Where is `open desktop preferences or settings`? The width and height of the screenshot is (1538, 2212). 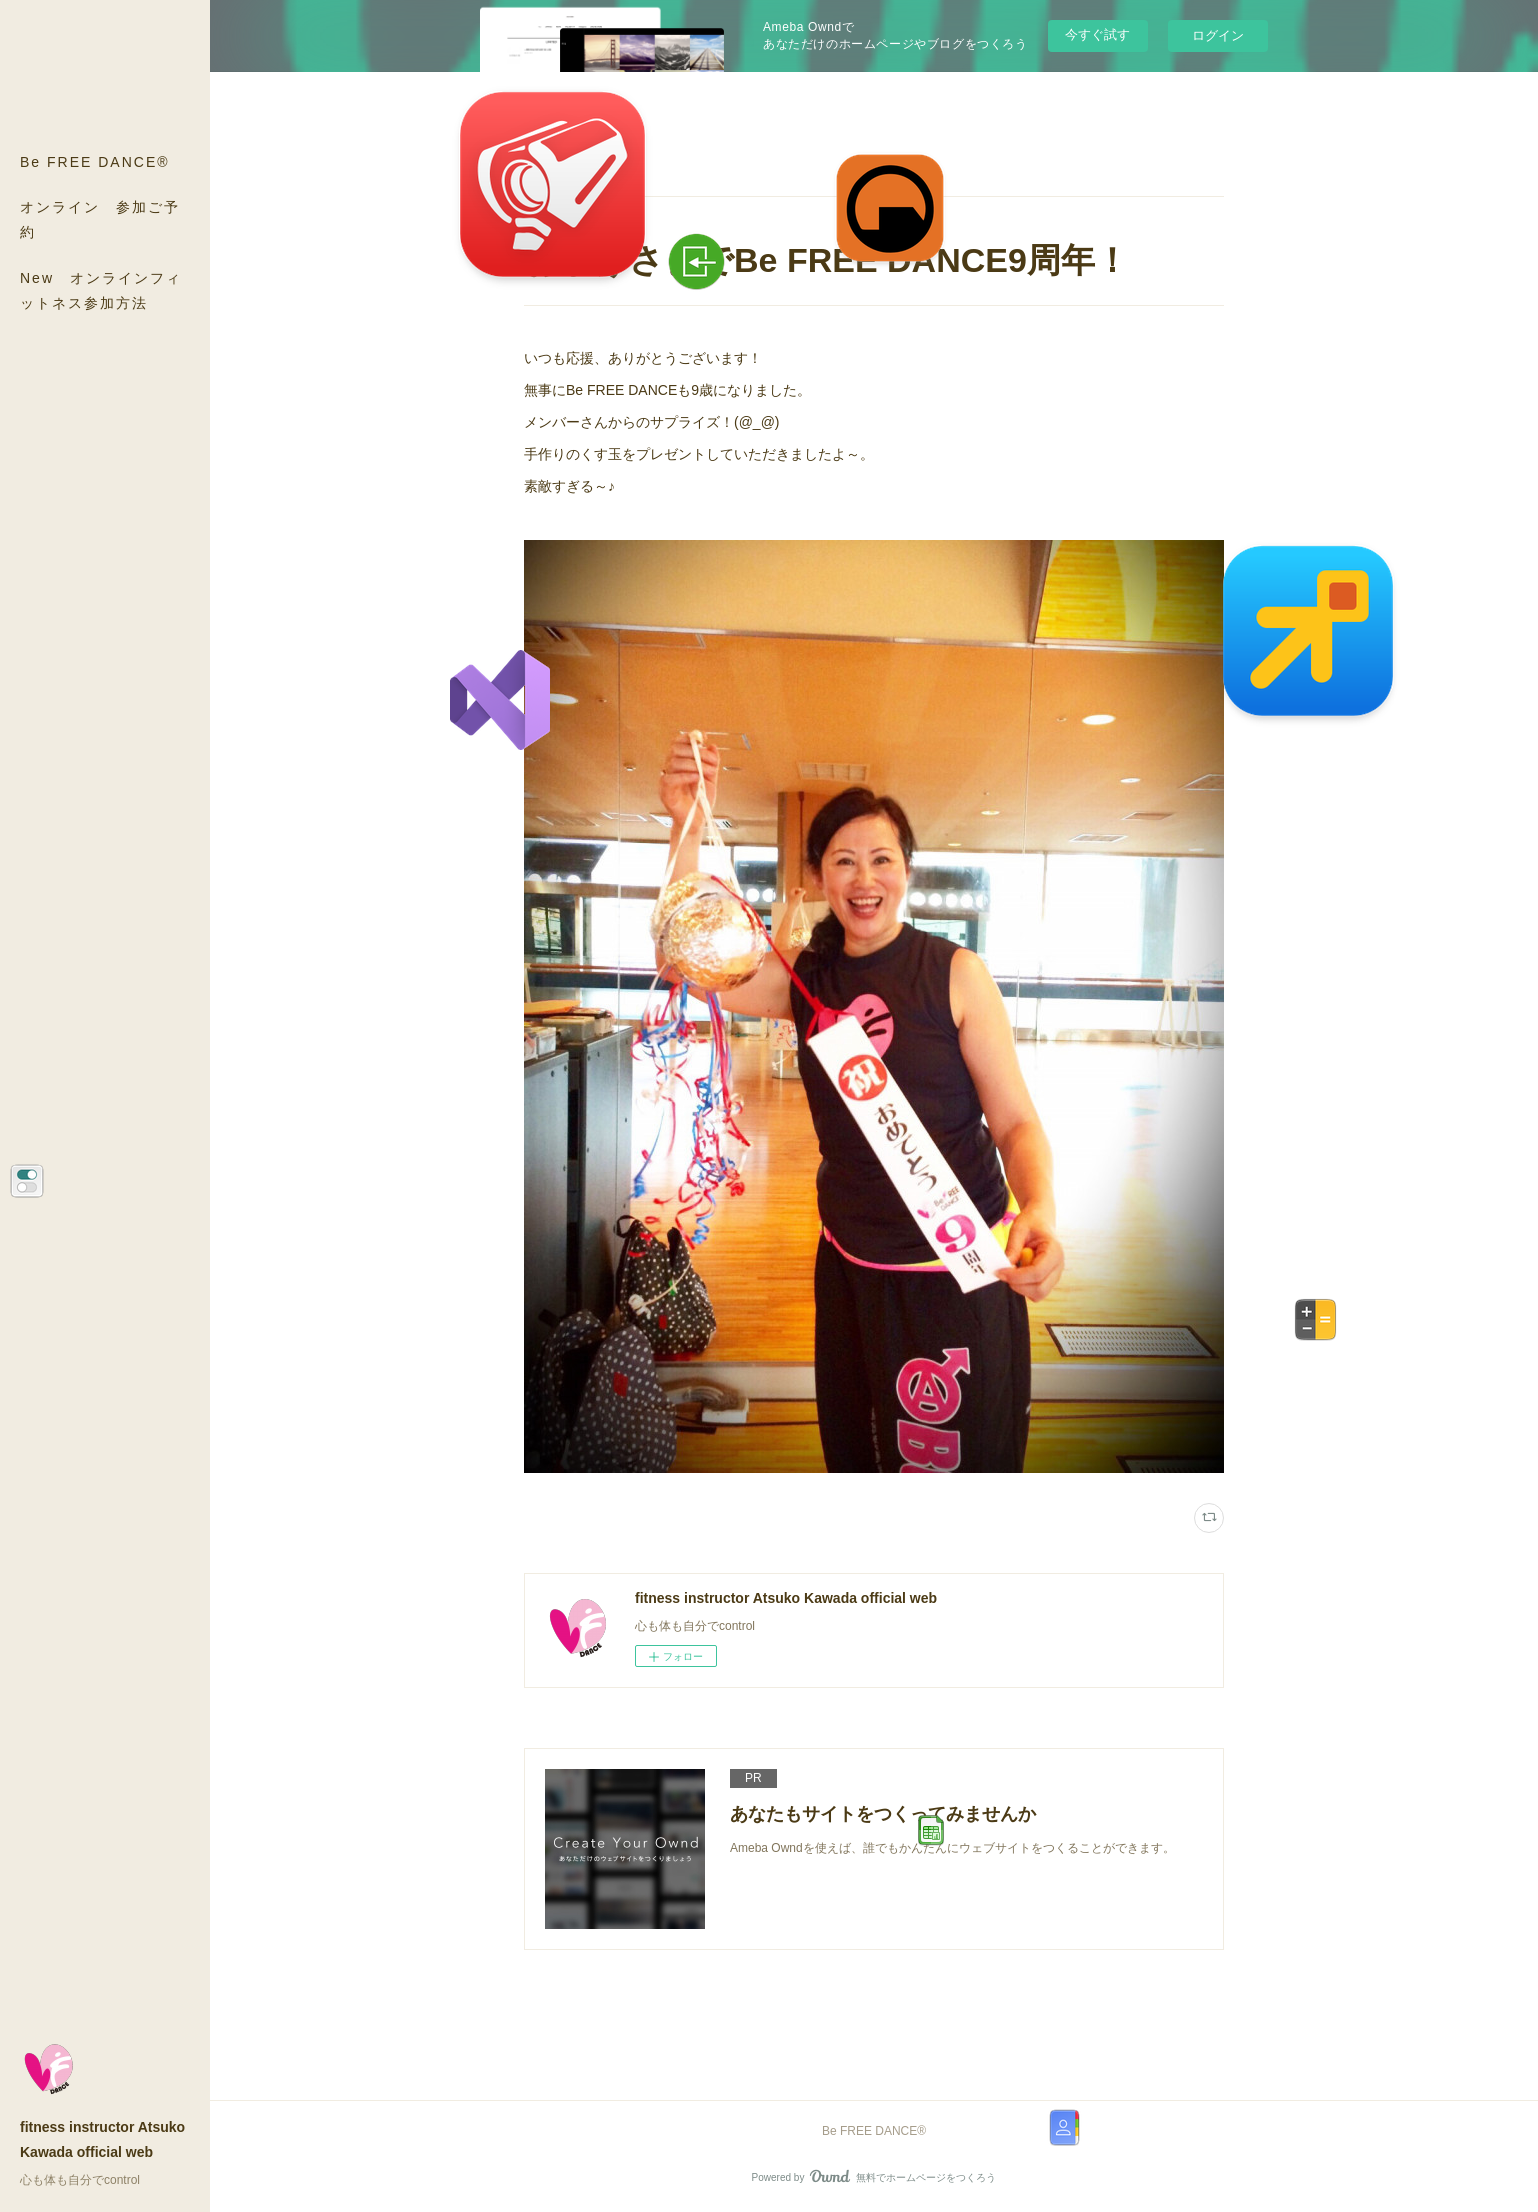 open desktop preferences or settings is located at coordinates (27, 1181).